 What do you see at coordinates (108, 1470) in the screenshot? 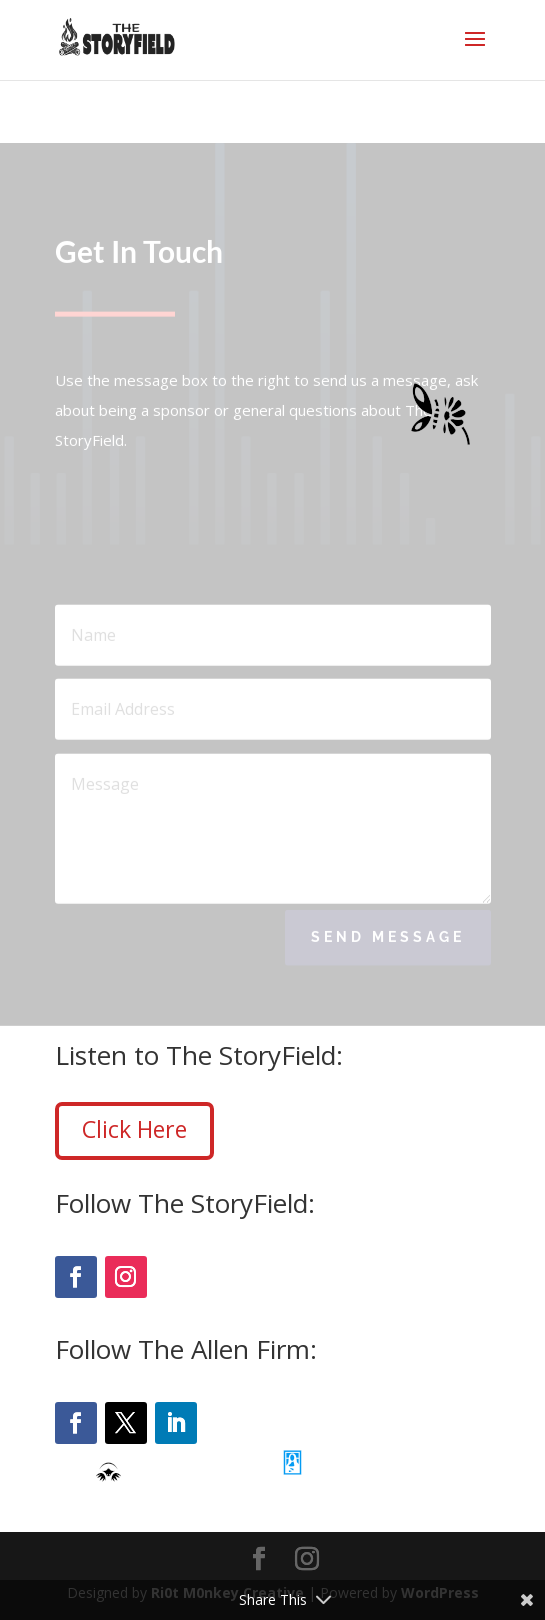
I see `mole character or creature in a game` at bounding box center [108, 1470].